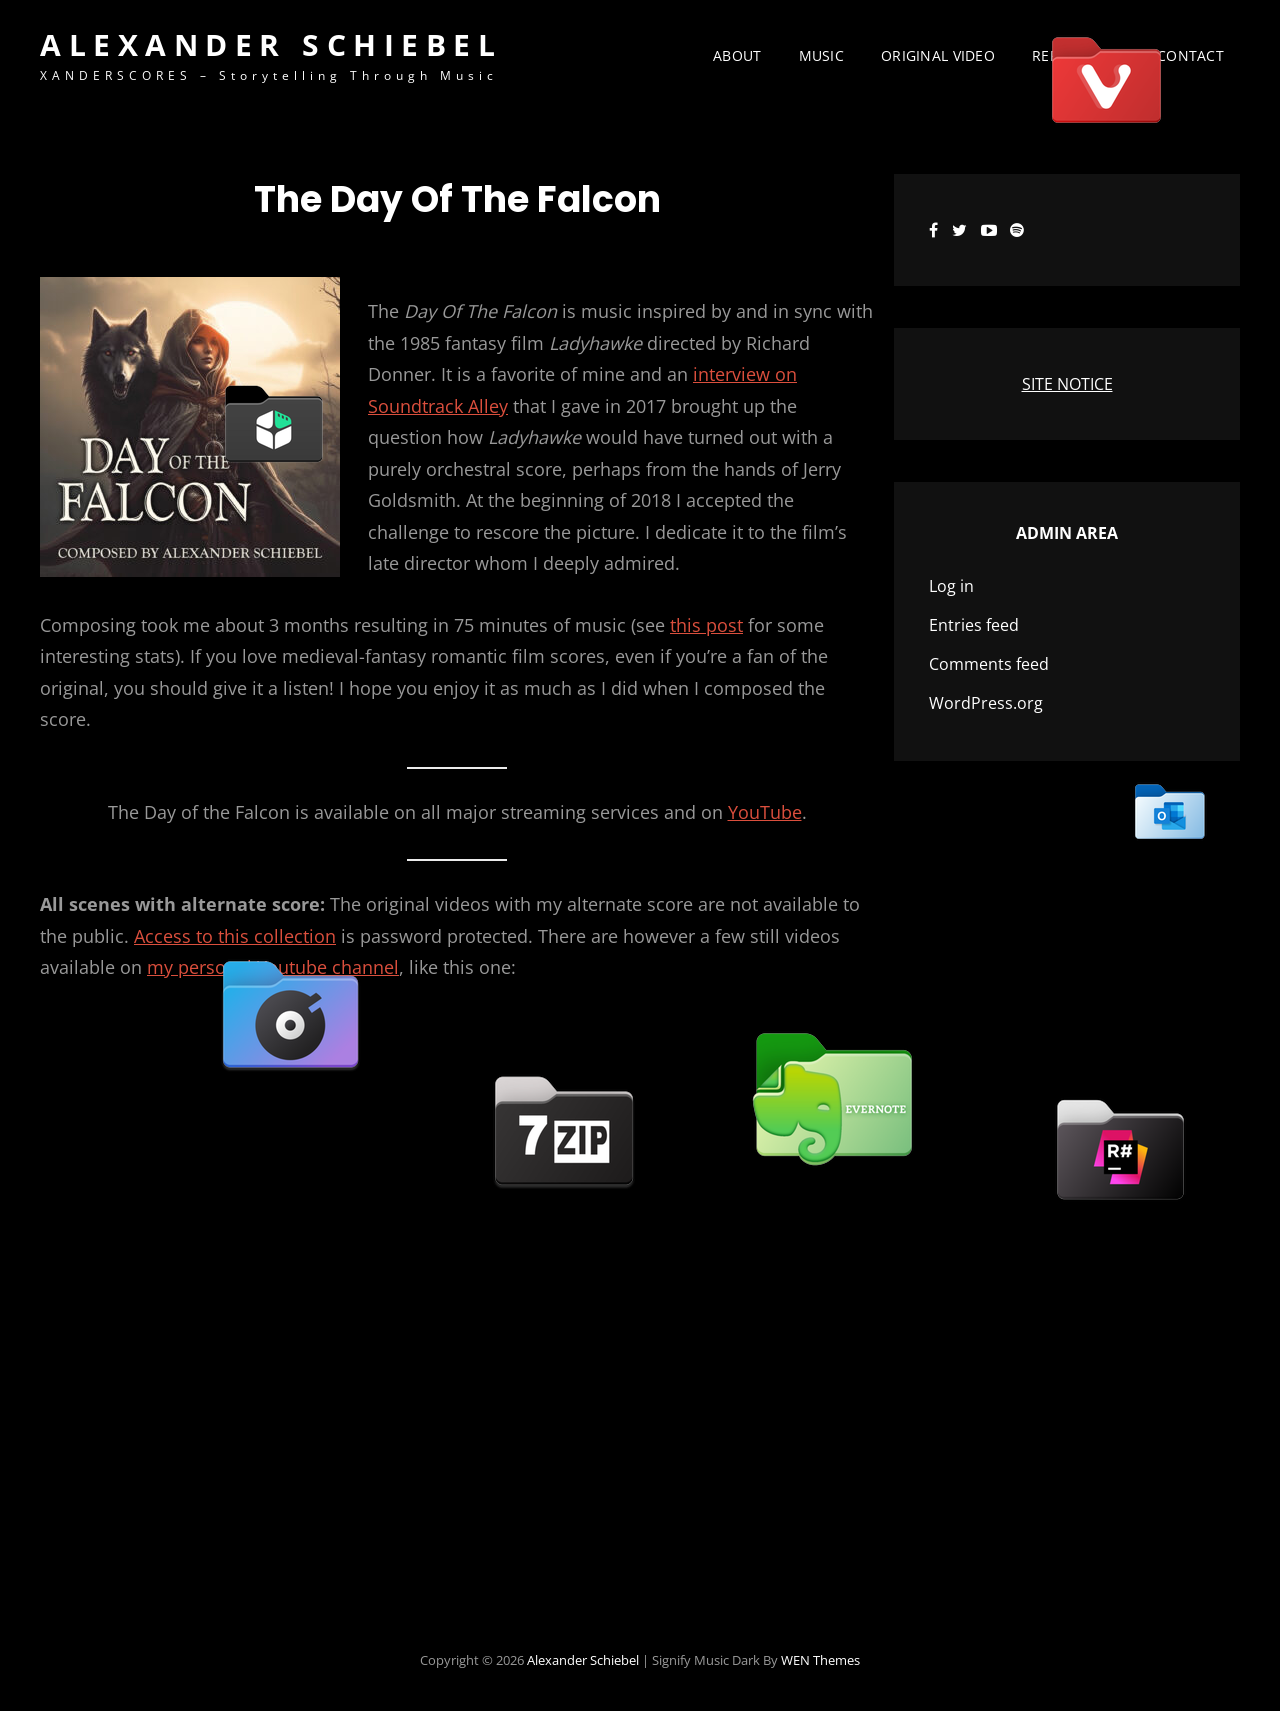  I want to click on open vivaldi browser downloads folder, so click(1106, 83).